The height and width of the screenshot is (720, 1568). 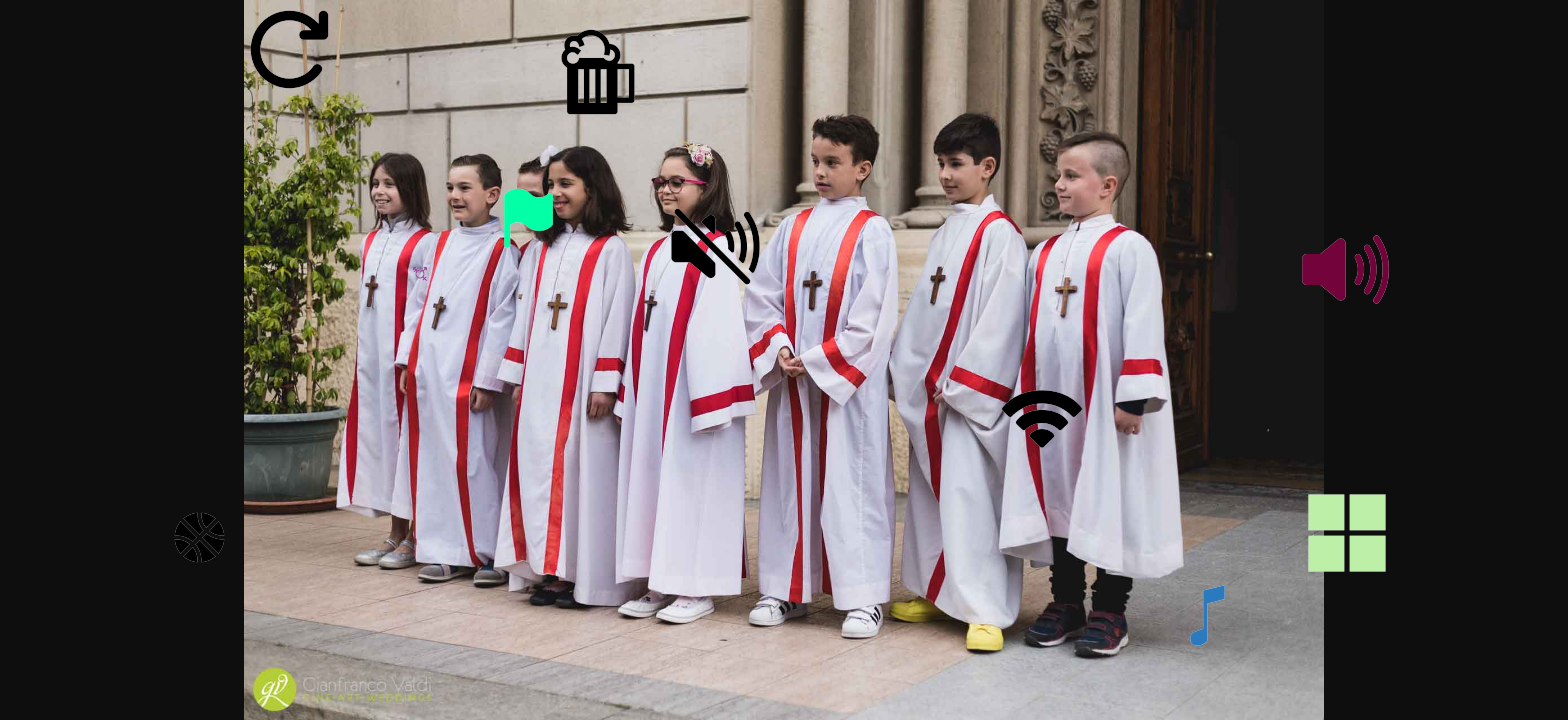 I want to click on view items in grid layout, so click(x=1347, y=533).